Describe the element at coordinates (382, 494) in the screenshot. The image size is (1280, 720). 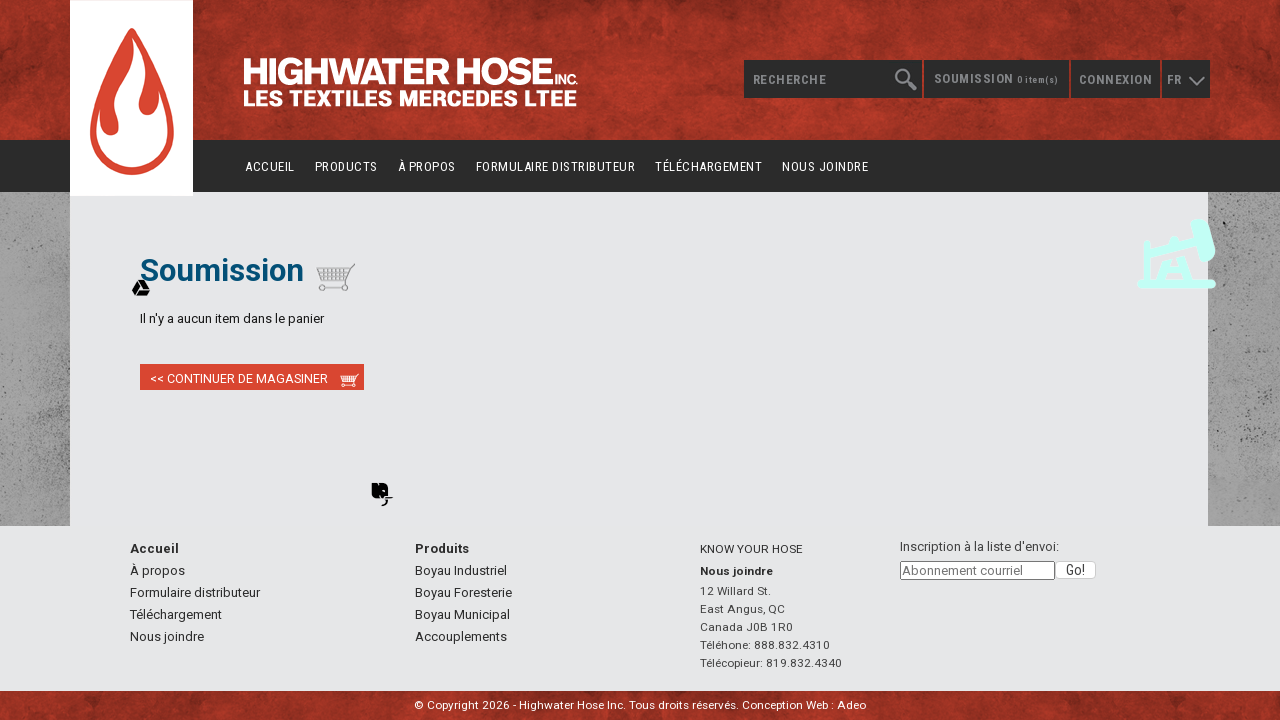
I see `deskpro logo` at that location.